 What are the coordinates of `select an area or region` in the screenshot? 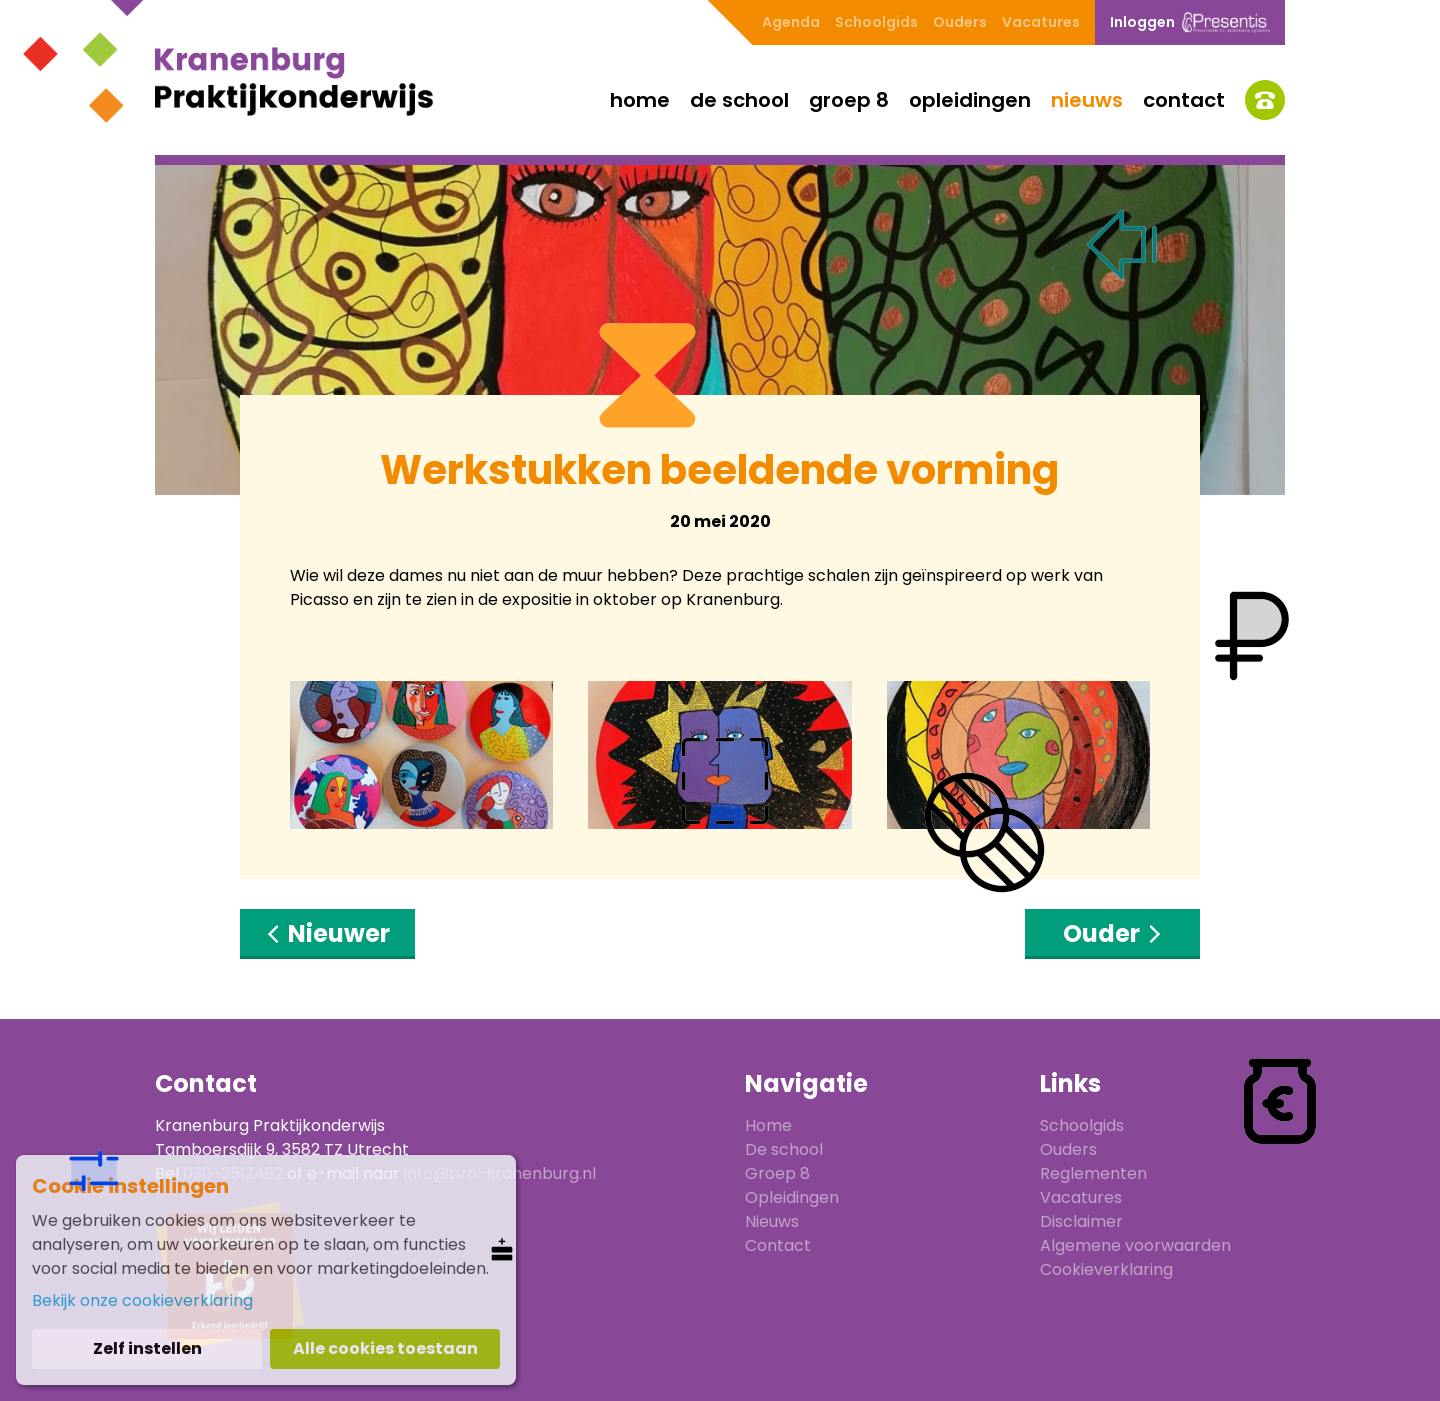 It's located at (725, 781).